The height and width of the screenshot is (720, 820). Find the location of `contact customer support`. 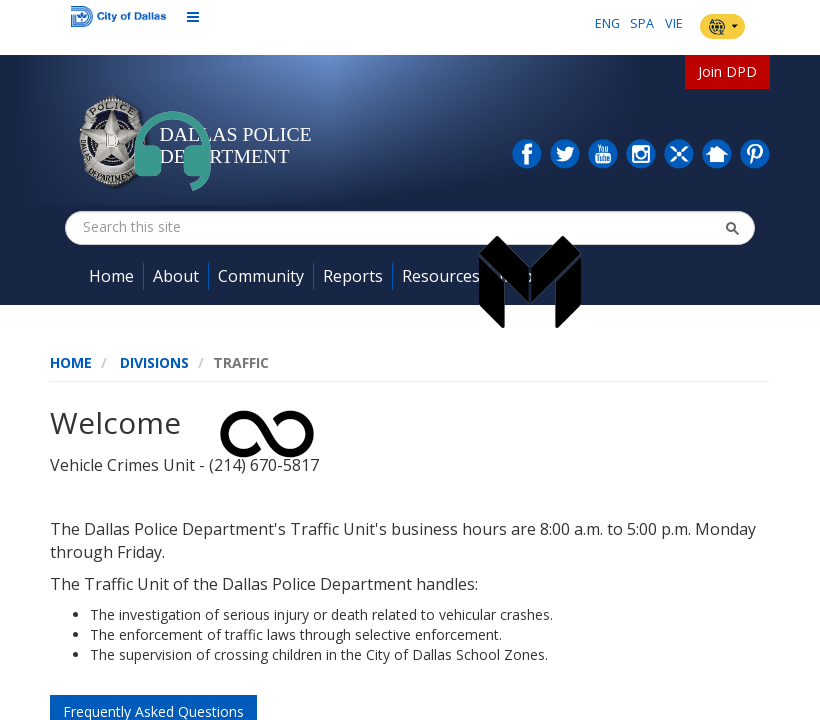

contact customer support is located at coordinates (172, 149).